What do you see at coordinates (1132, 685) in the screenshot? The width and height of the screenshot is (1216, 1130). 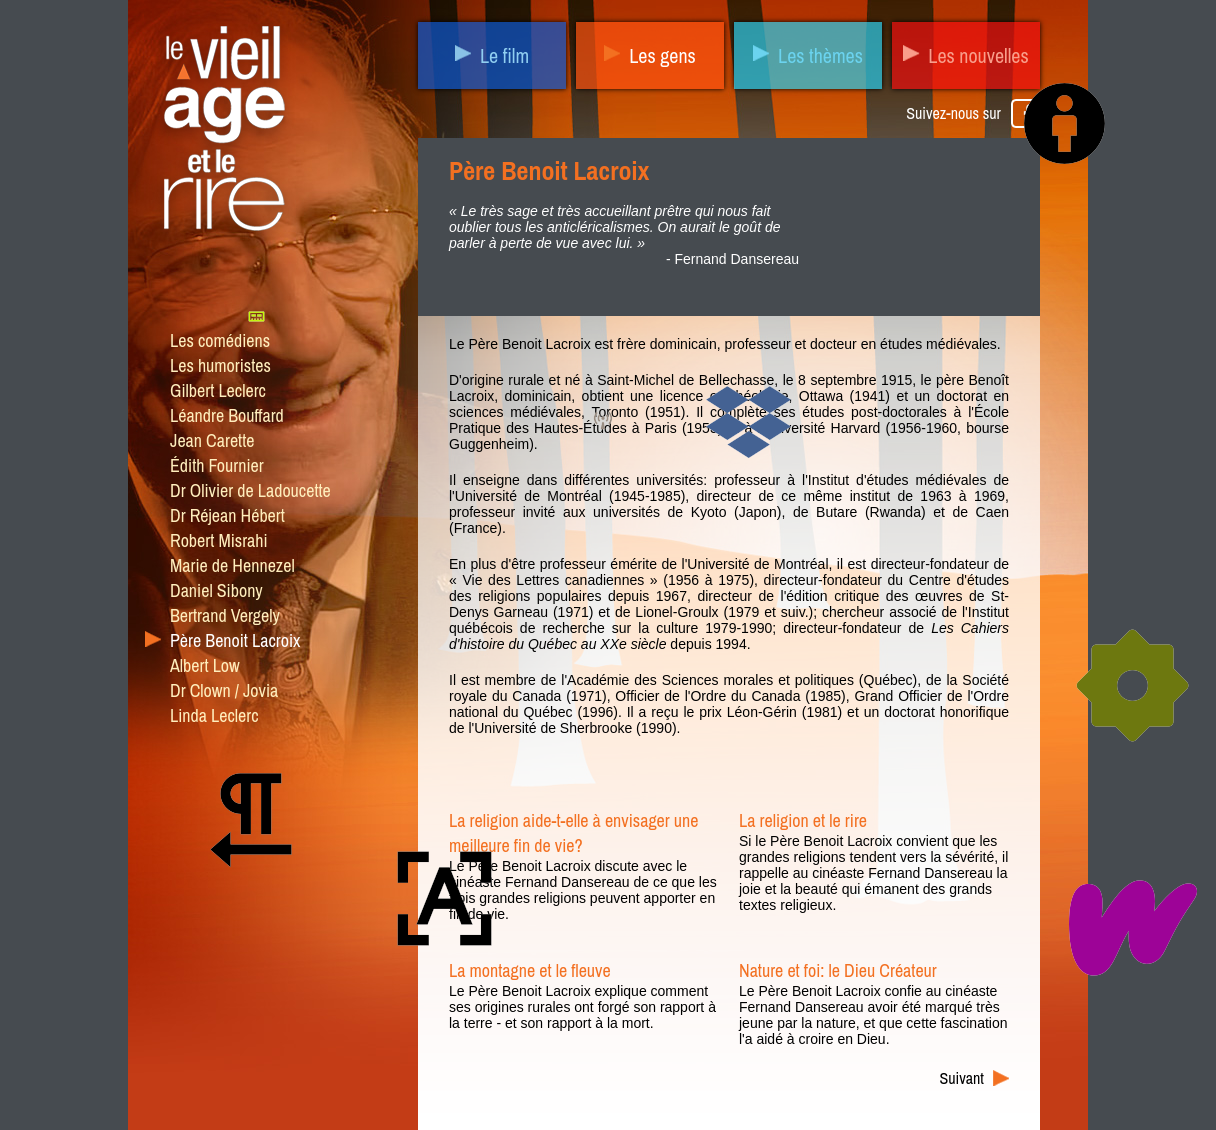 I see `access settings or preferences` at bounding box center [1132, 685].